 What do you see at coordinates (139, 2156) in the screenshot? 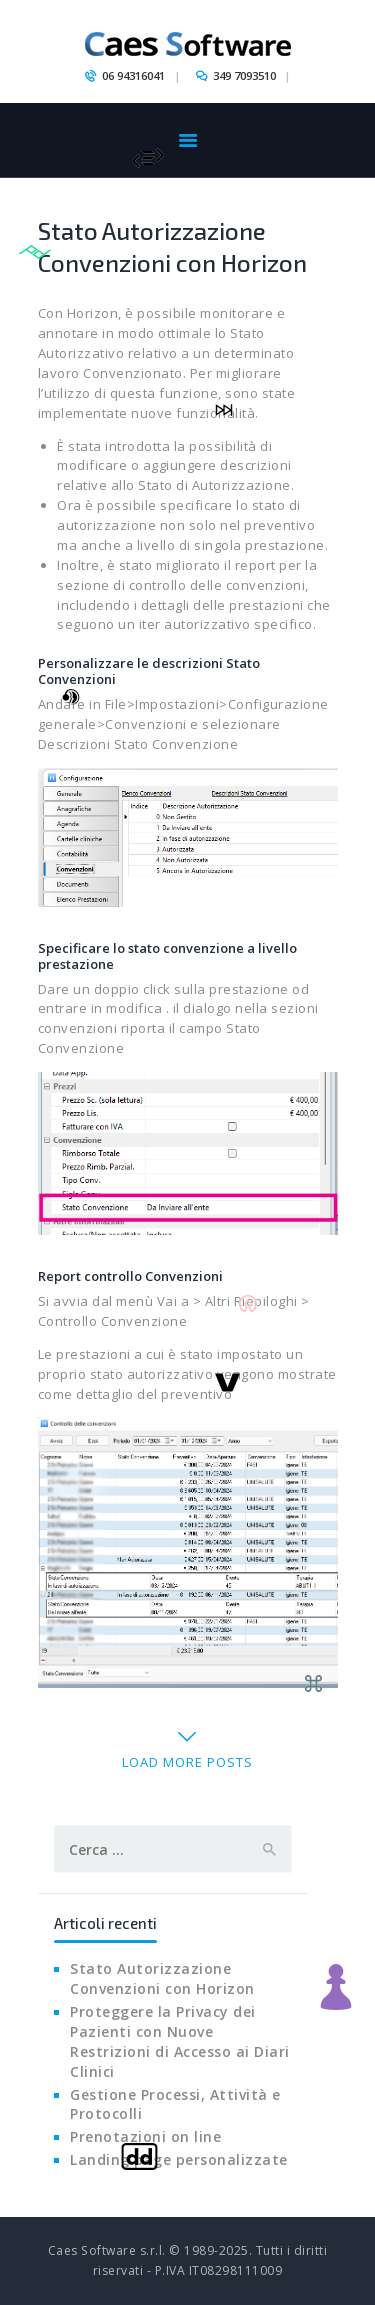
I see `deploy dog logo - a deployment automation service` at bounding box center [139, 2156].